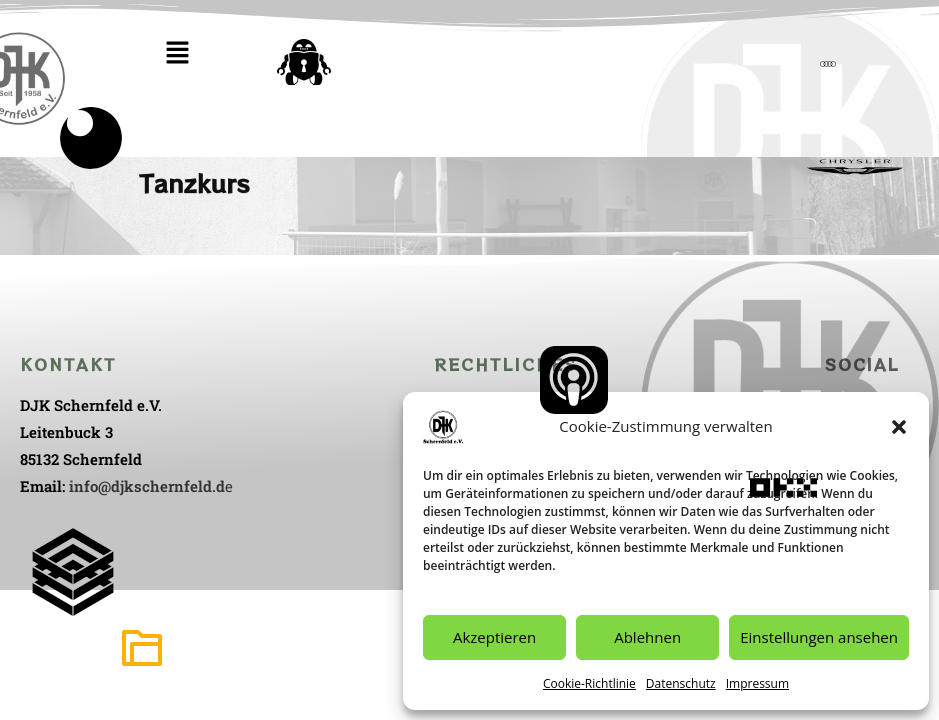  I want to click on open apple podcasts app, so click(574, 380).